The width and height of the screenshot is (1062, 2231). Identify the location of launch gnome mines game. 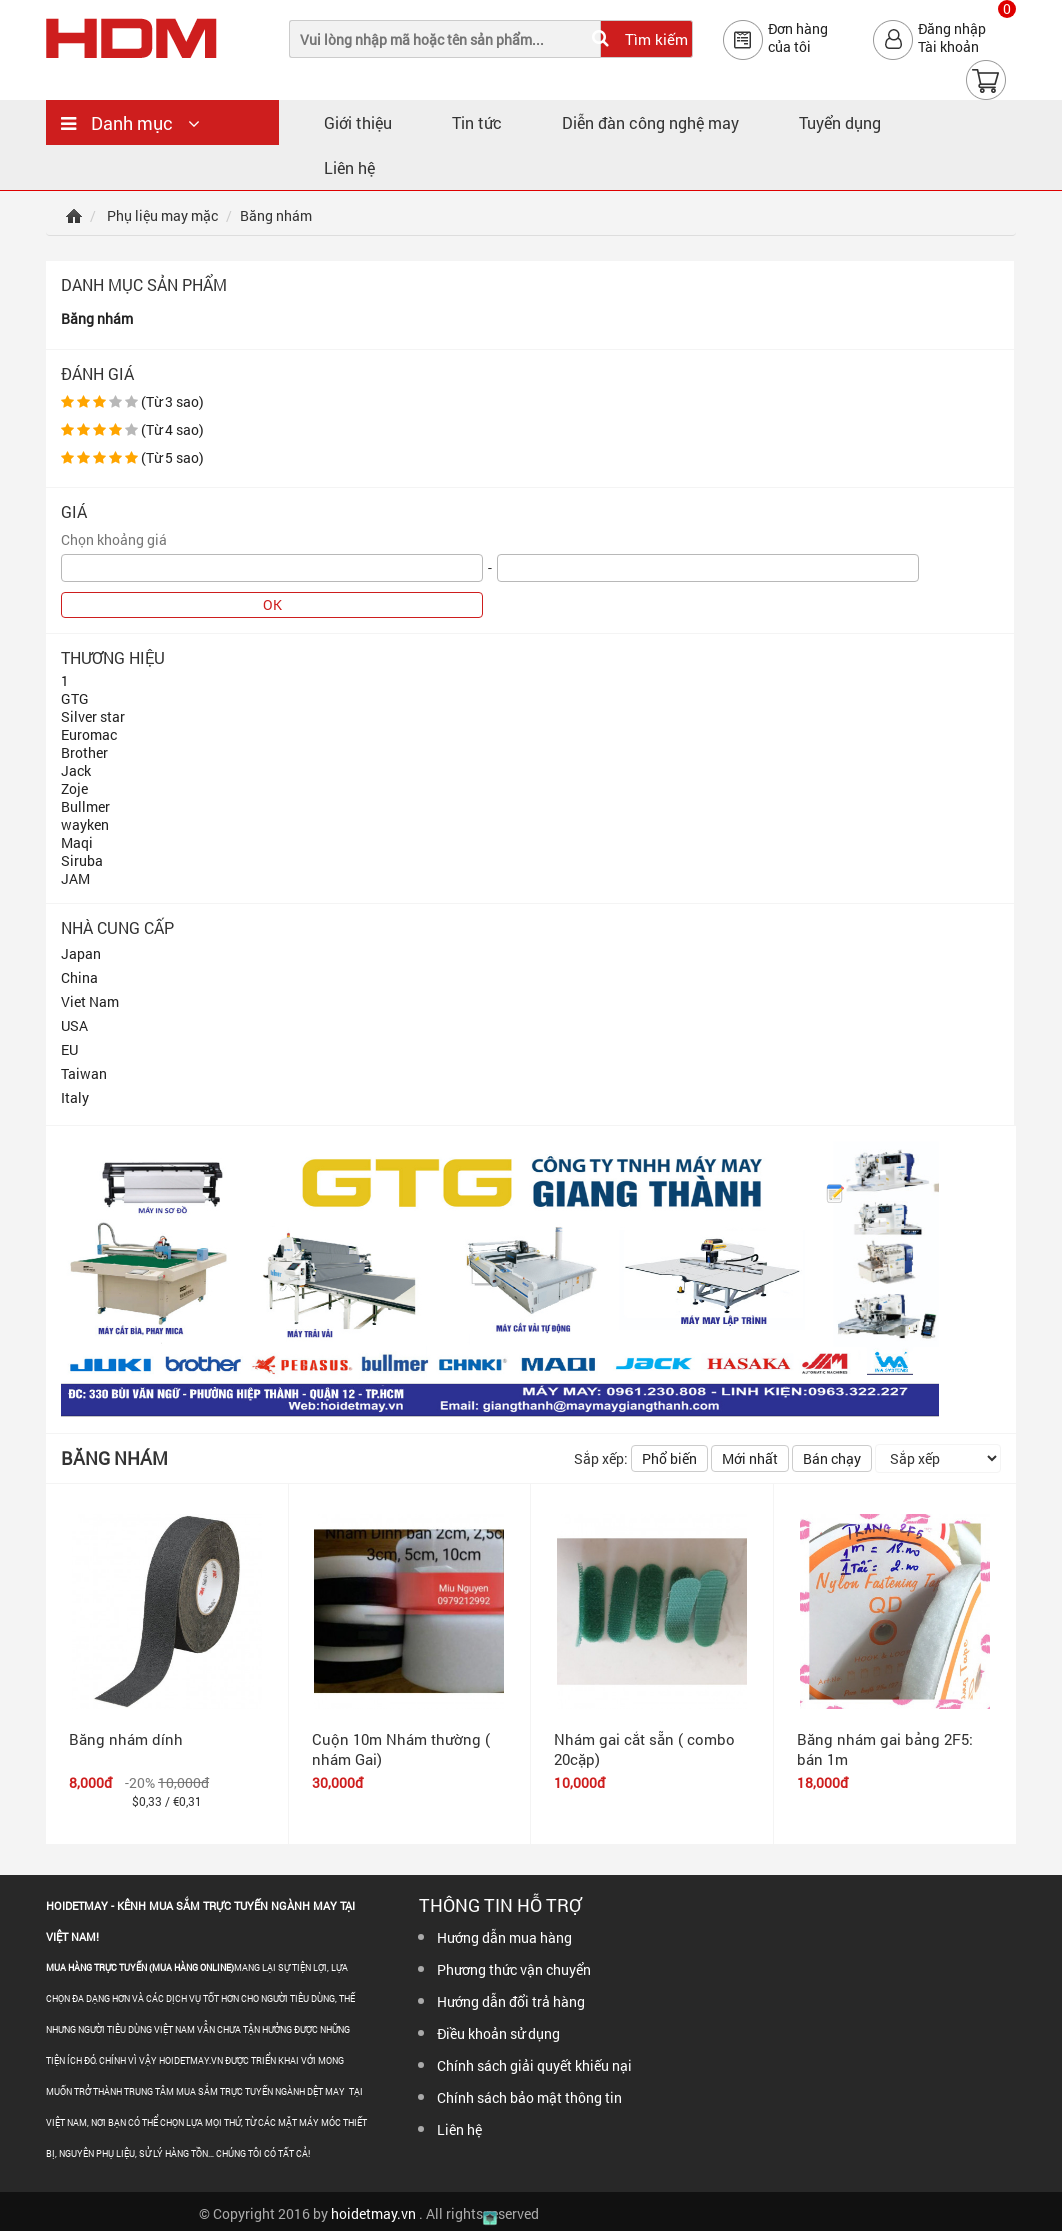
(490, 2218).